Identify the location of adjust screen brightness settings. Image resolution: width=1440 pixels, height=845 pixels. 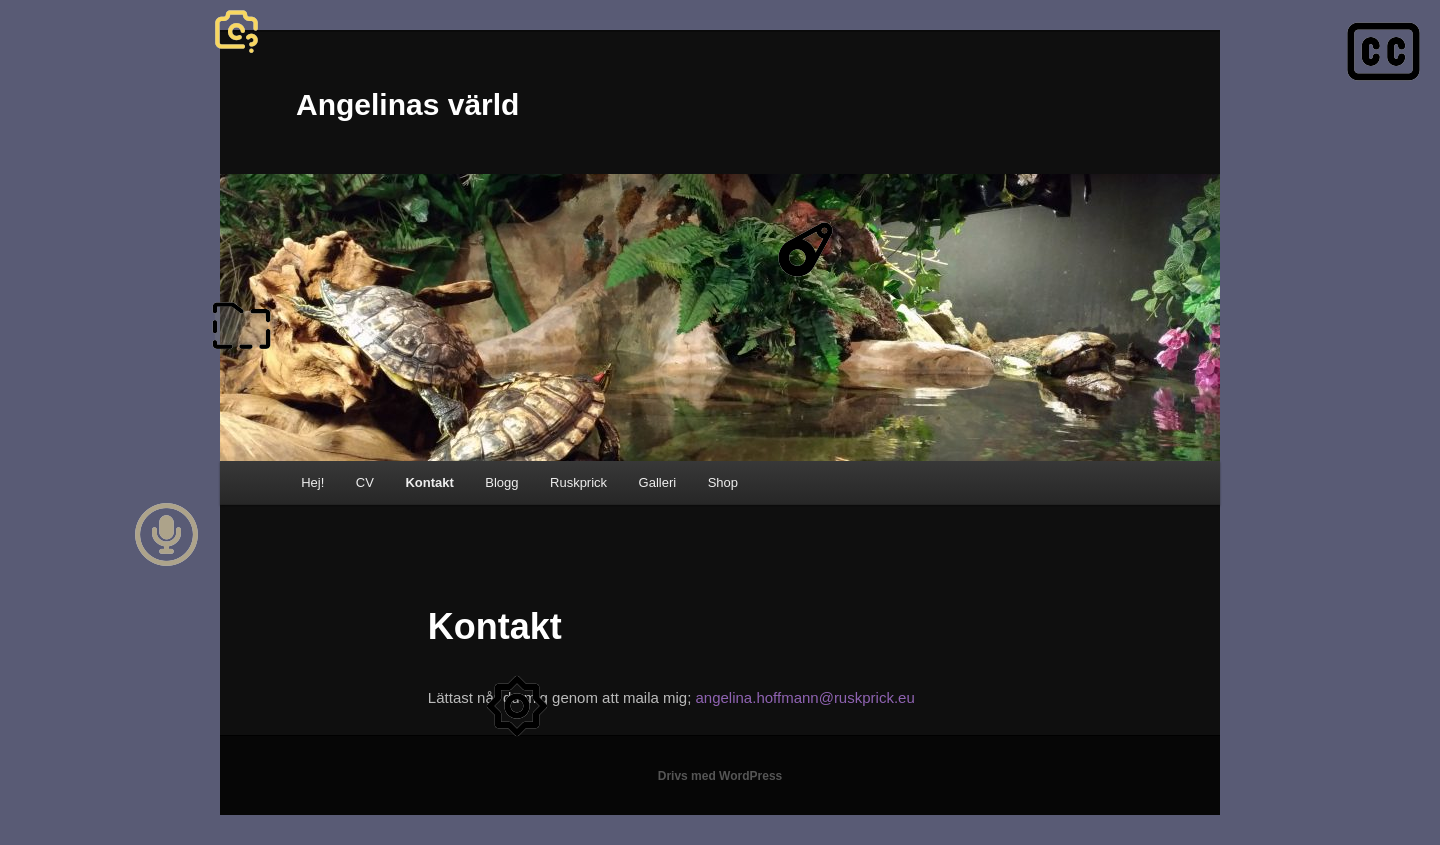
(517, 706).